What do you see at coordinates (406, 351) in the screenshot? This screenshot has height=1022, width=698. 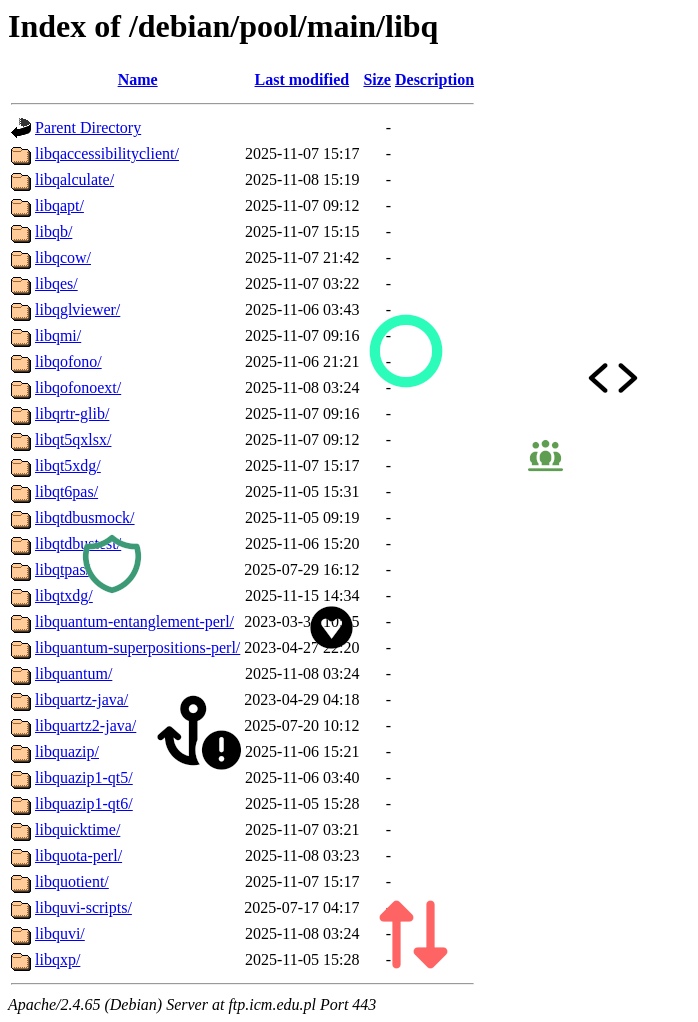 I see `represents an empty or unselected state` at bounding box center [406, 351].